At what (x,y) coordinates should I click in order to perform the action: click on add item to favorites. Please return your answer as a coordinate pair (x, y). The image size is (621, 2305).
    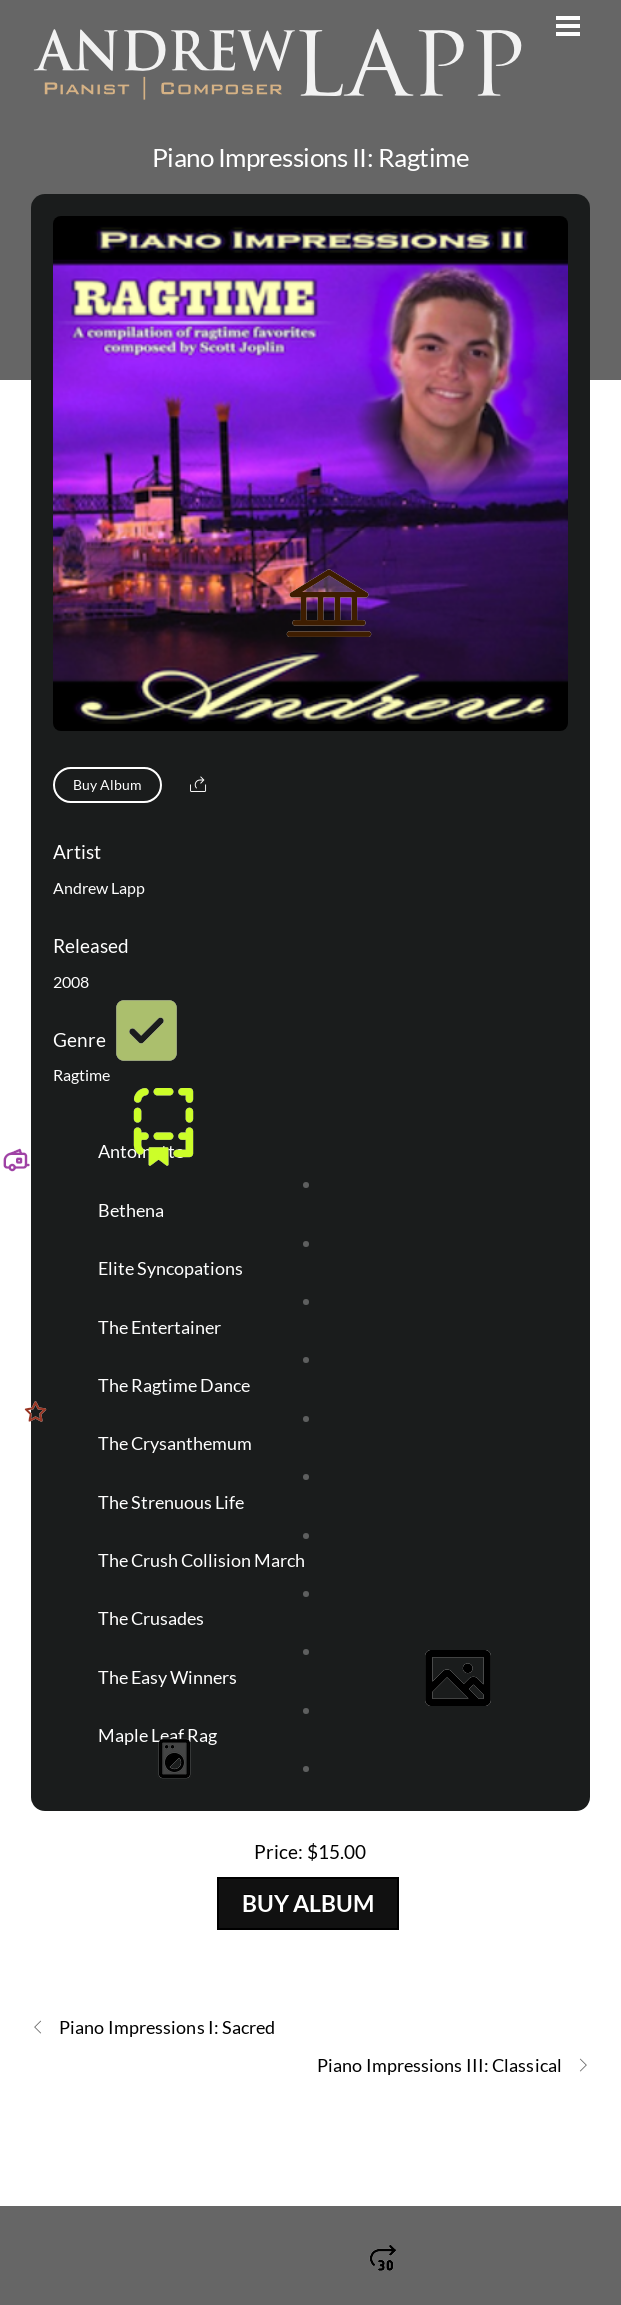
    Looking at the image, I should click on (35, 1412).